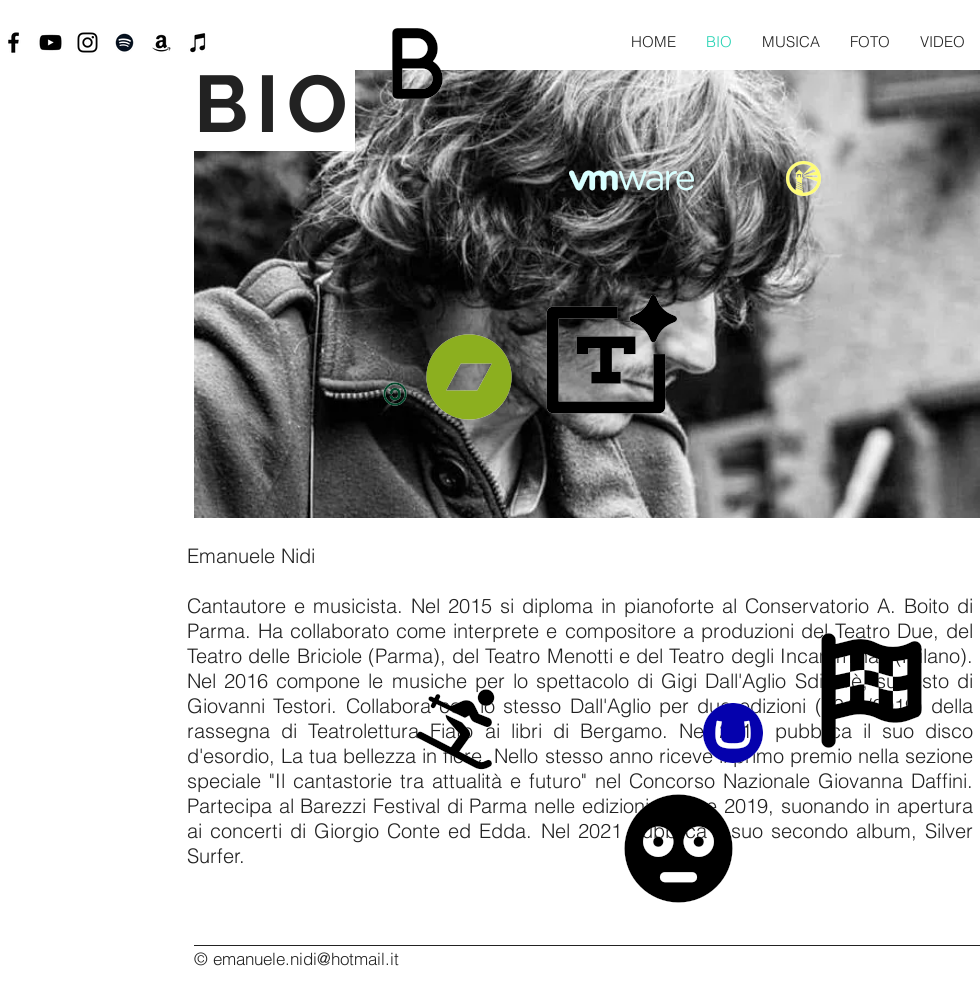 This screenshot has height=1003, width=980. What do you see at coordinates (469, 377) in the screenshot?
I see `open Bandcamp app` at bounding box center [469, 377].